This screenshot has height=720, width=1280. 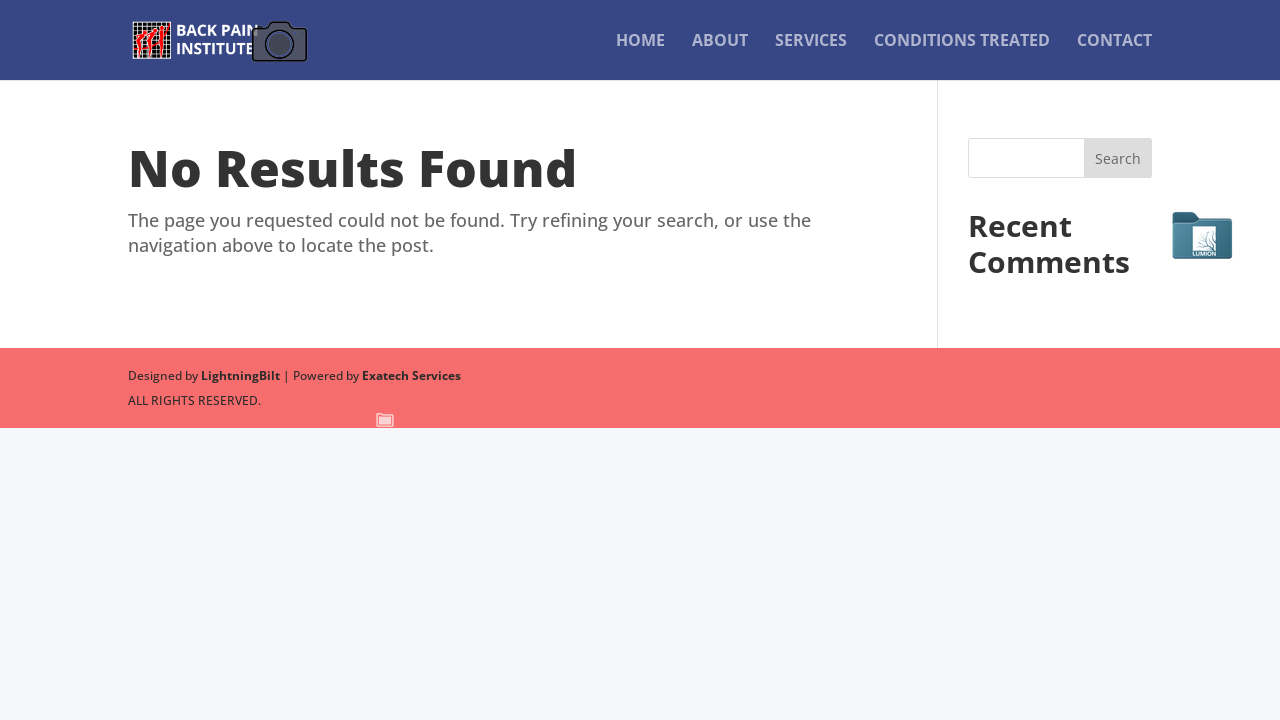 What do you see at coordinates (279, 41) in the screenshot?
I see `access your pictures folder in the sidebar` at bounding box center [279, 41].